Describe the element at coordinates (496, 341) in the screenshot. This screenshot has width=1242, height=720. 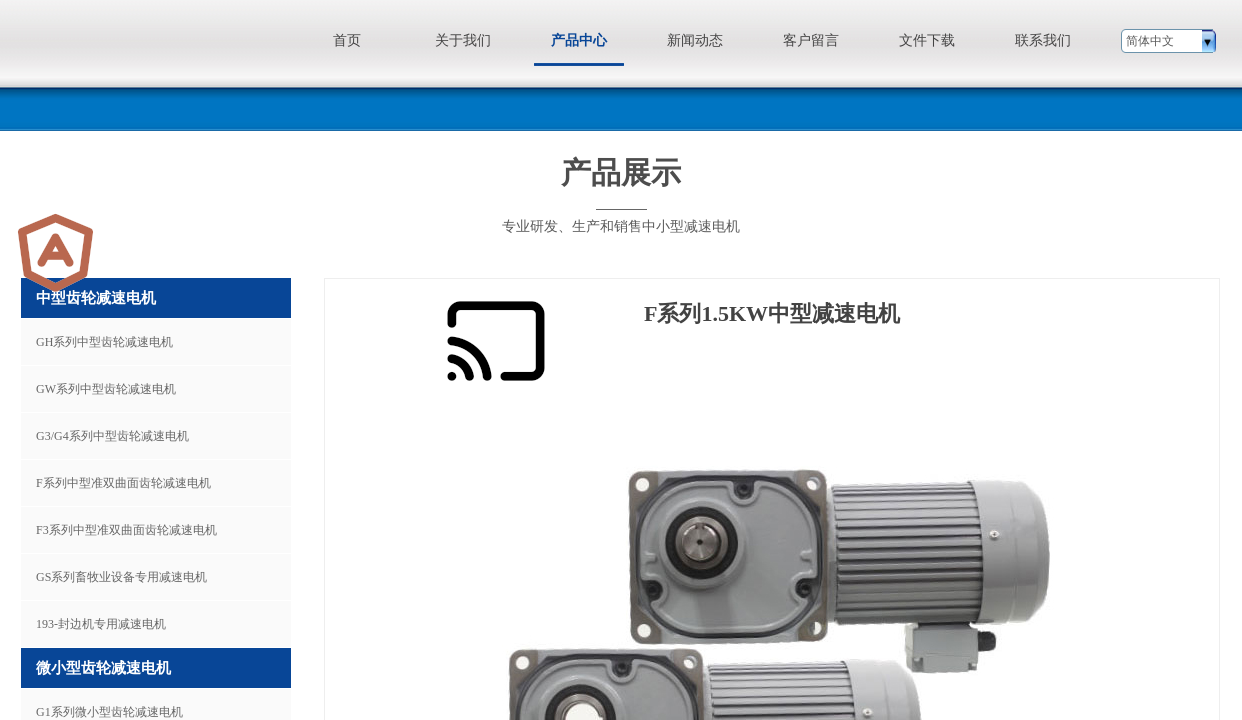
I see `cast media to a nearby device` at that location.